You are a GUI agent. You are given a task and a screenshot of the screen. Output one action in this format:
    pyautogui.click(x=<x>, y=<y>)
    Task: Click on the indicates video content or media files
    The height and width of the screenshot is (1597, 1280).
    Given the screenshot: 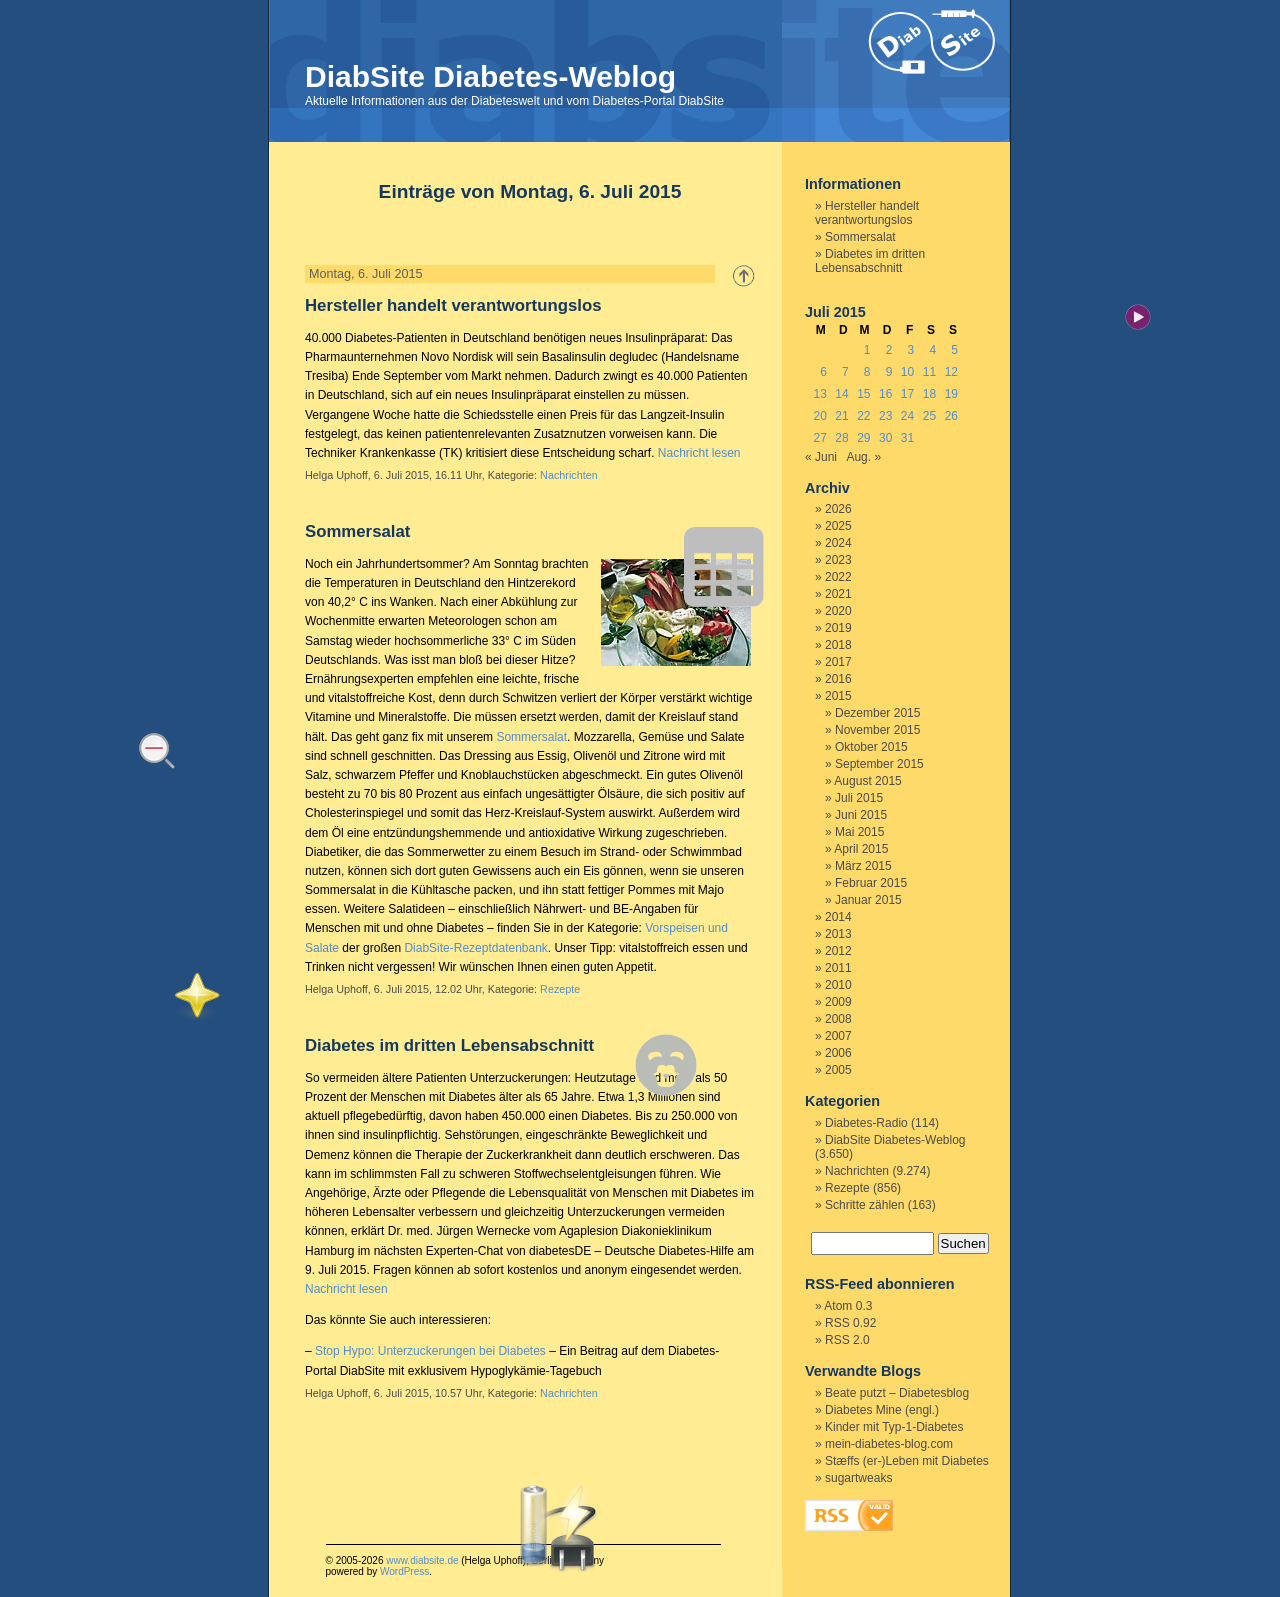 What is the action you would take?
    pyautogui.click(x=1138, y=317)
    